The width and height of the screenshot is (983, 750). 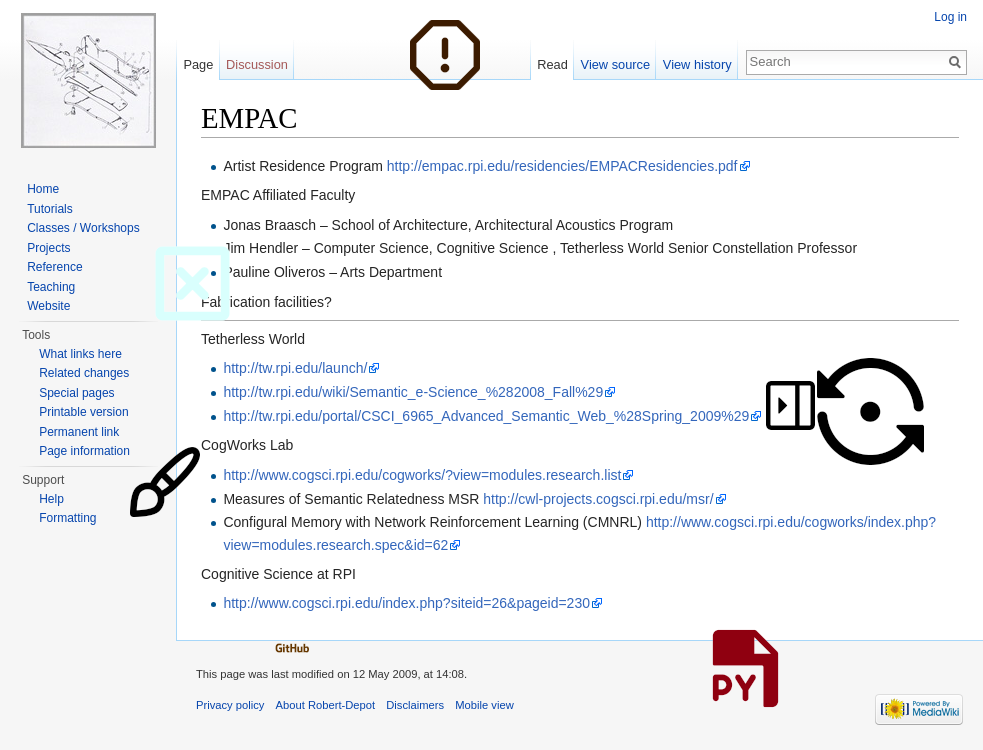 What do you see at coordinates (292, 648) in the screenshot?
I see `link to GitHub repository` at bounding box center [292, 648].